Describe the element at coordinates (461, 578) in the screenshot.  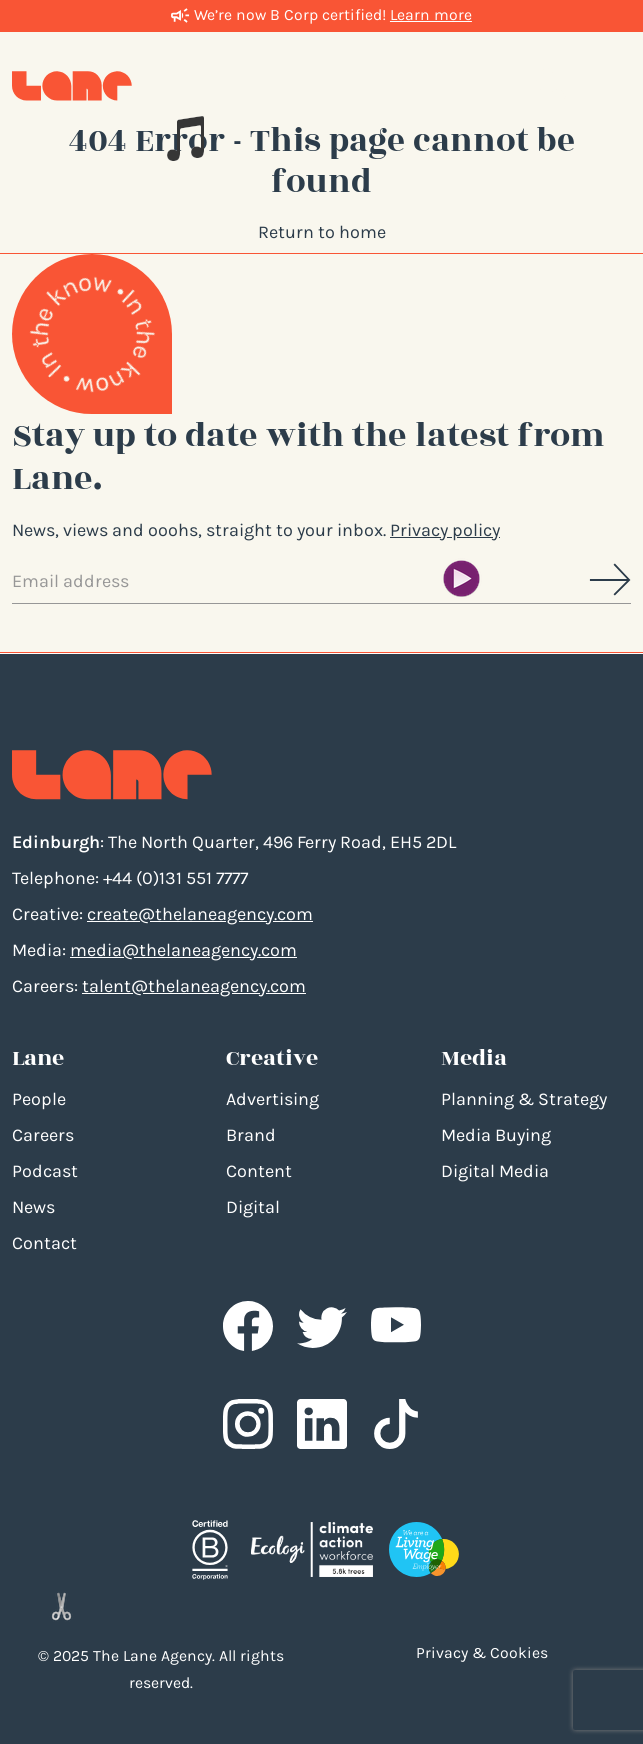
I see `indicates video content or media files` at that location.